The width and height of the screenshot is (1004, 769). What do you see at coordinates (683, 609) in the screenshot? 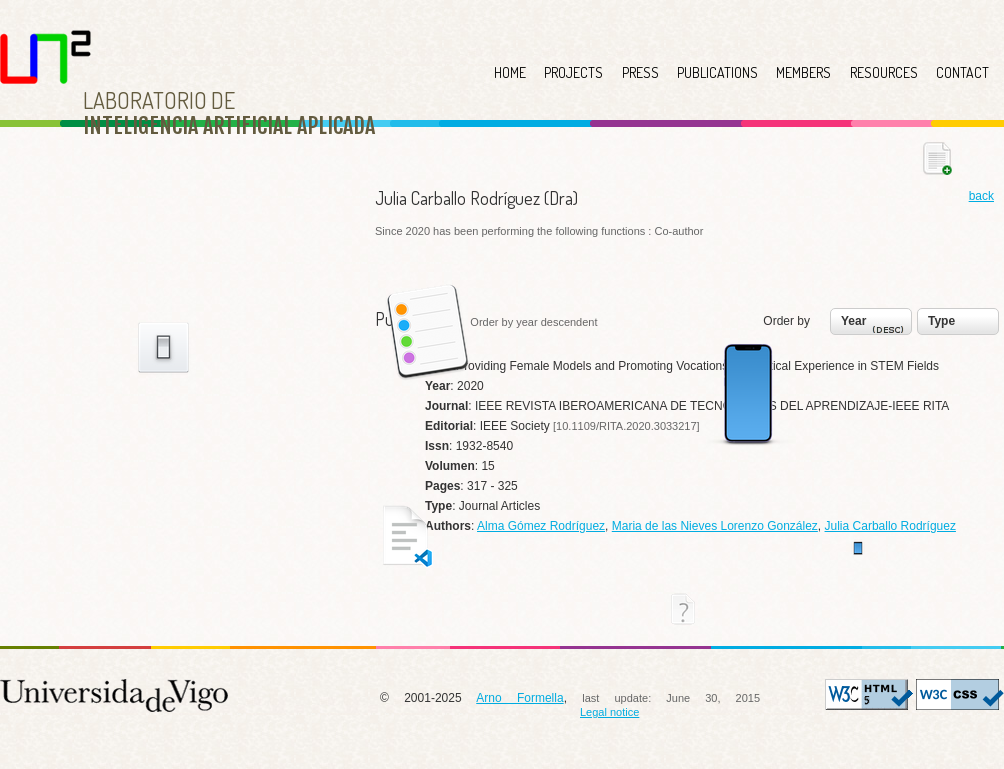
I see `unknown or unrecognized file type` at bounding box center [683, 609].